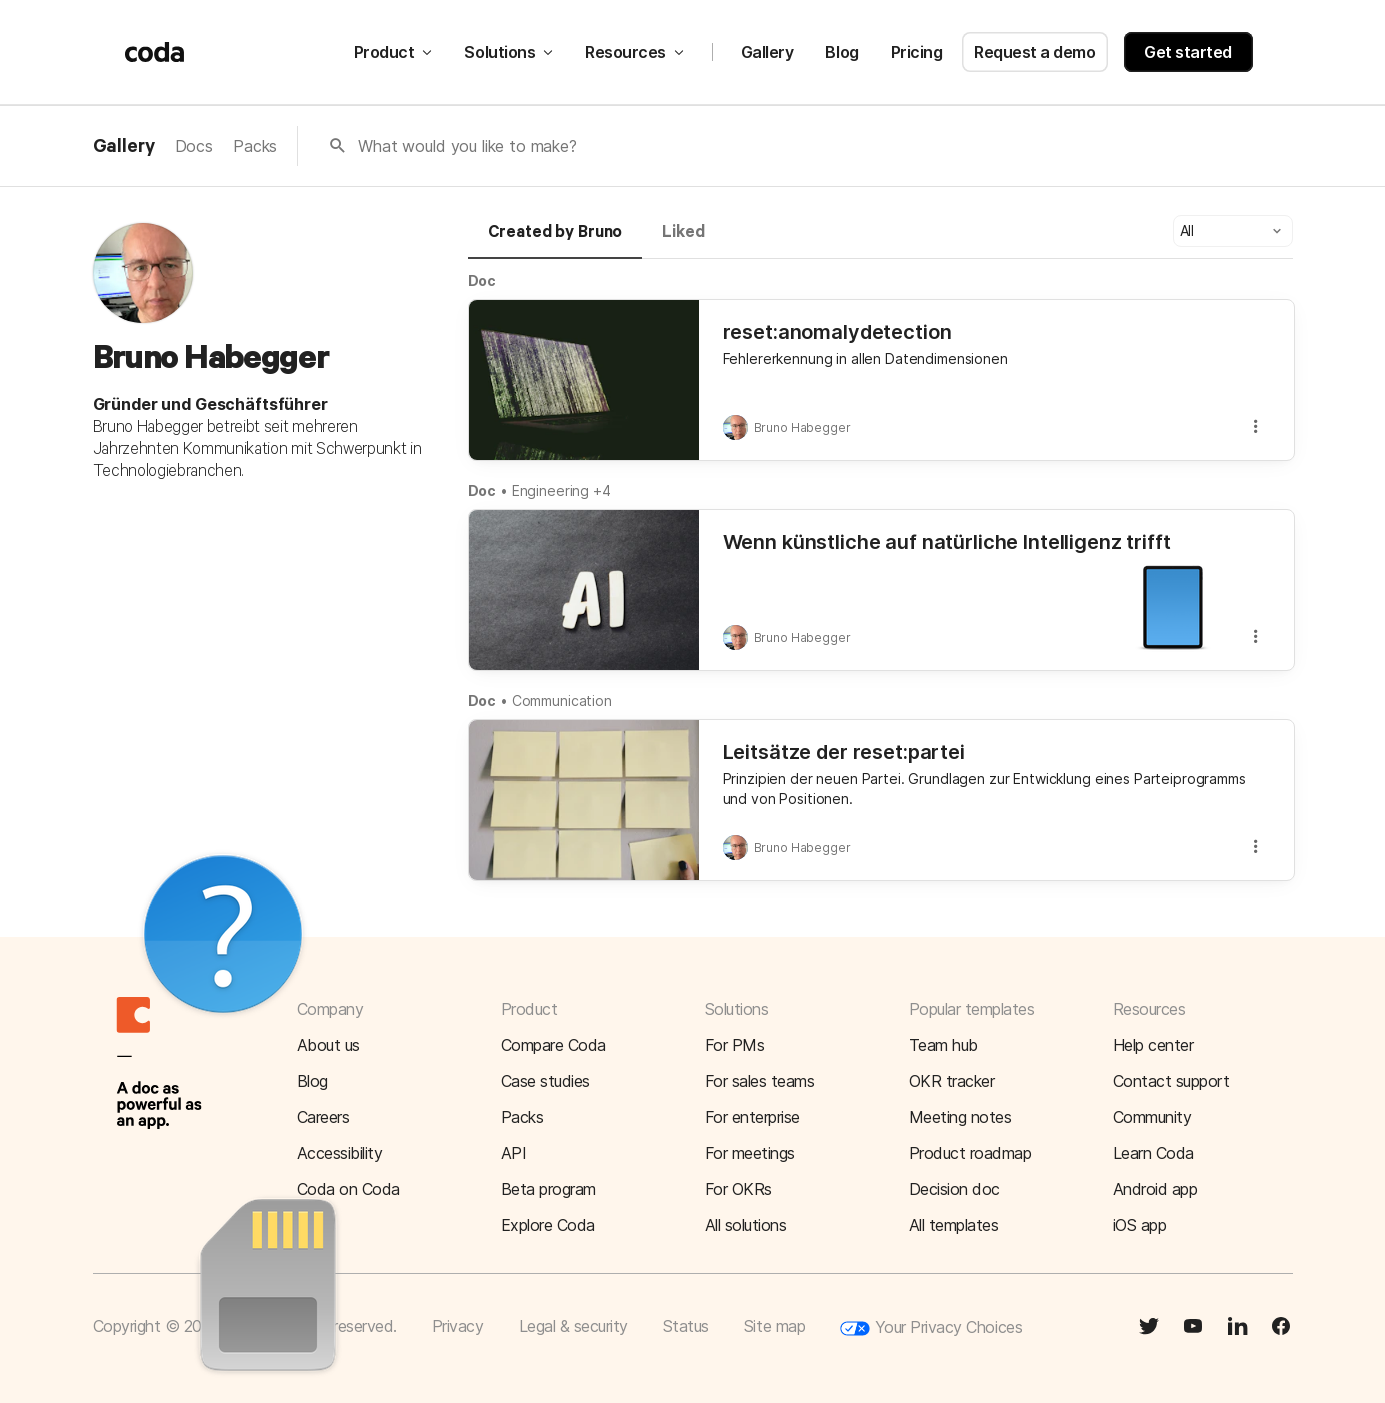 The image size is (1385, 1403). What do you see at coordinates (223, 934) in the screenshot?
I see `access help or frequently asked questions` at bounding box center [223, 934].